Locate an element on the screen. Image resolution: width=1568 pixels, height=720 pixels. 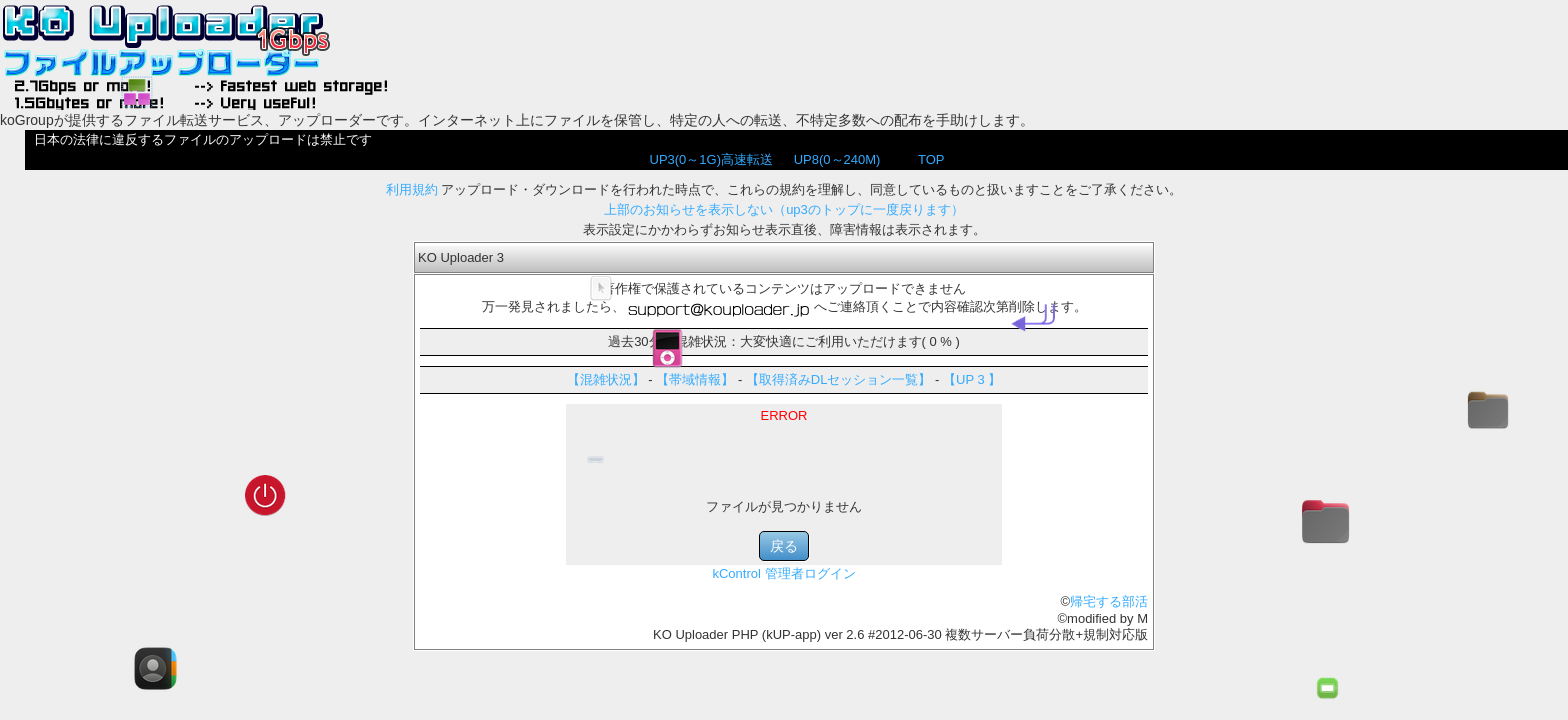
access battery and power settings is located at coordinates (1327, 688).